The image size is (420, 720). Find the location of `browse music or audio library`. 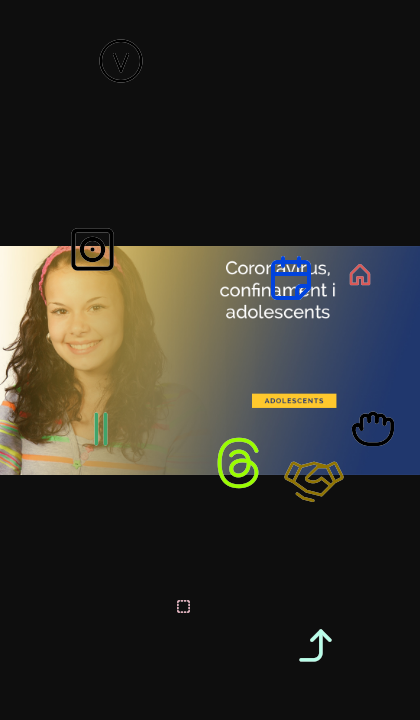

browse music or audio library is located at coordinates (92, 249).